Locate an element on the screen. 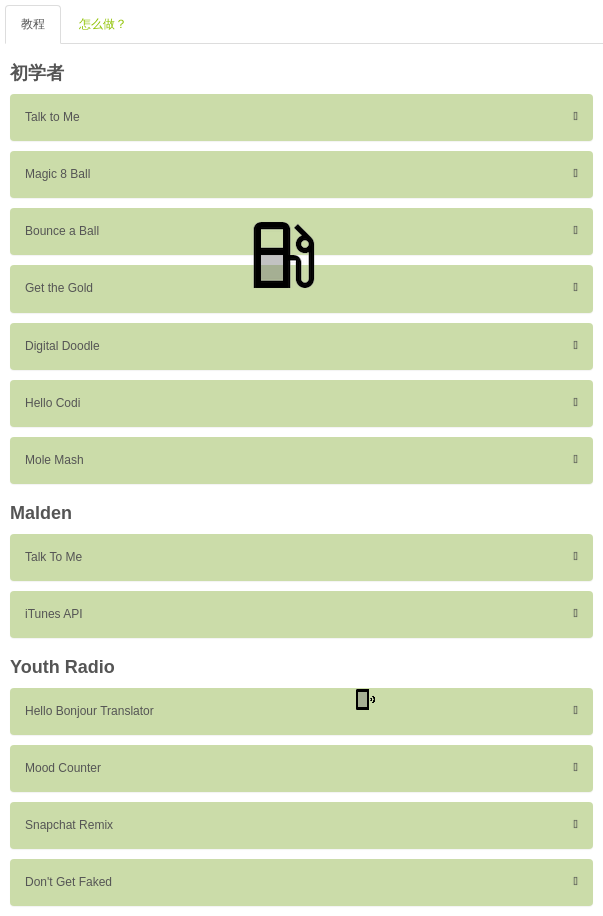 The width and height of the screenshot is (603, 916). indicates an incoming call or notification on a linked device is located at coordinates (365, 699).